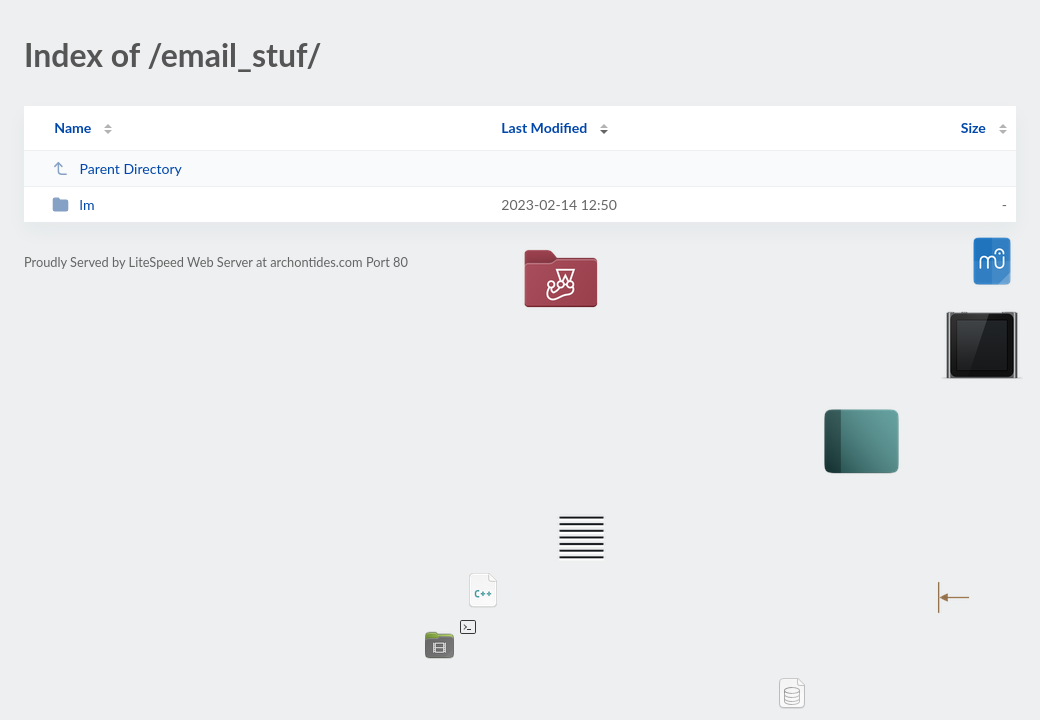  What do you see at coordinates (982, 345) in the screenshot?
I see `iPod nano device connected` at bounding box center [982, 345].